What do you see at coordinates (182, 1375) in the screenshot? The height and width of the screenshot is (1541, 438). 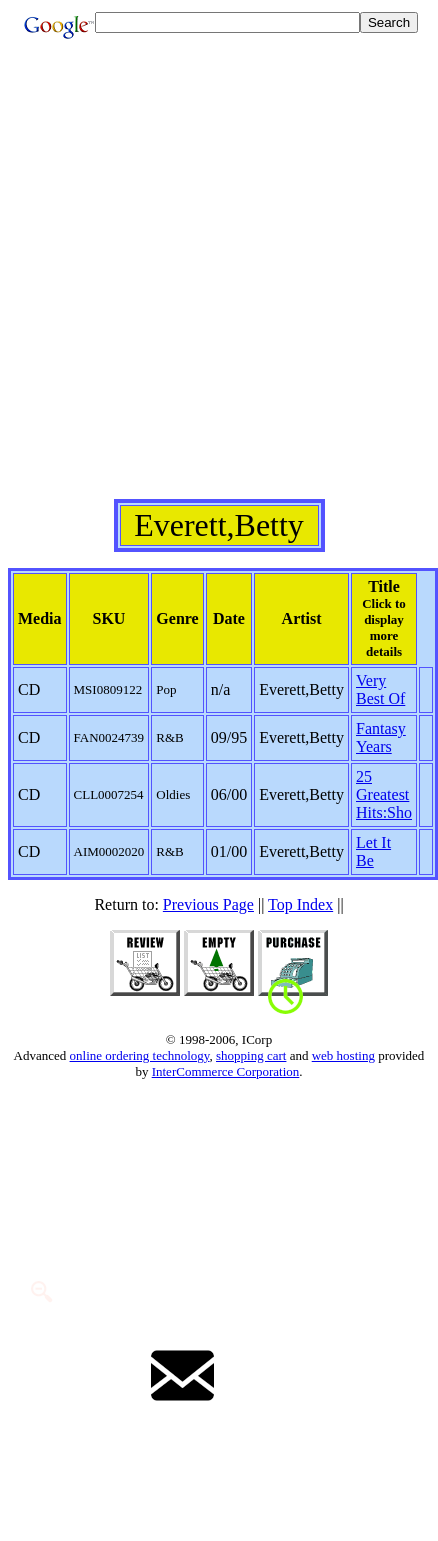 I see `open your inbox` at bounding box center [182, 1375].